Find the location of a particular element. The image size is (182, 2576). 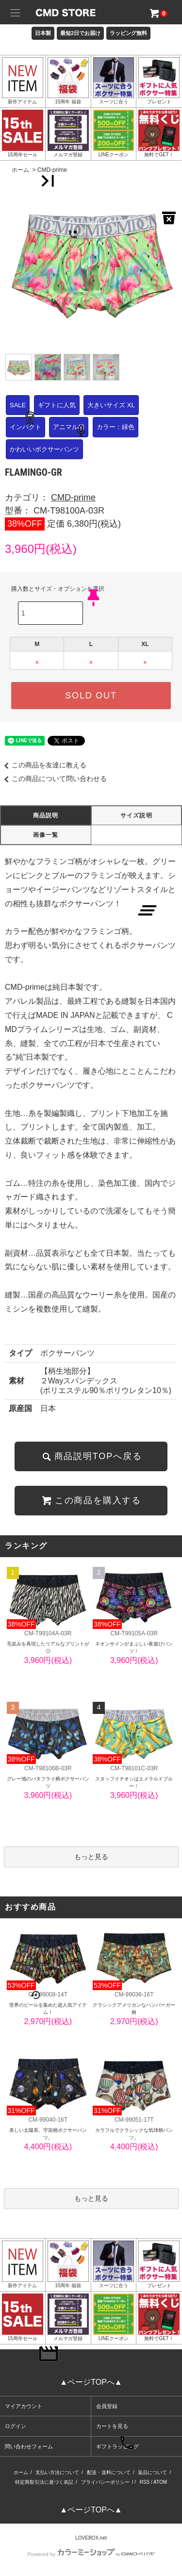

view train schedules or routes is located at coordinates (30, 418).